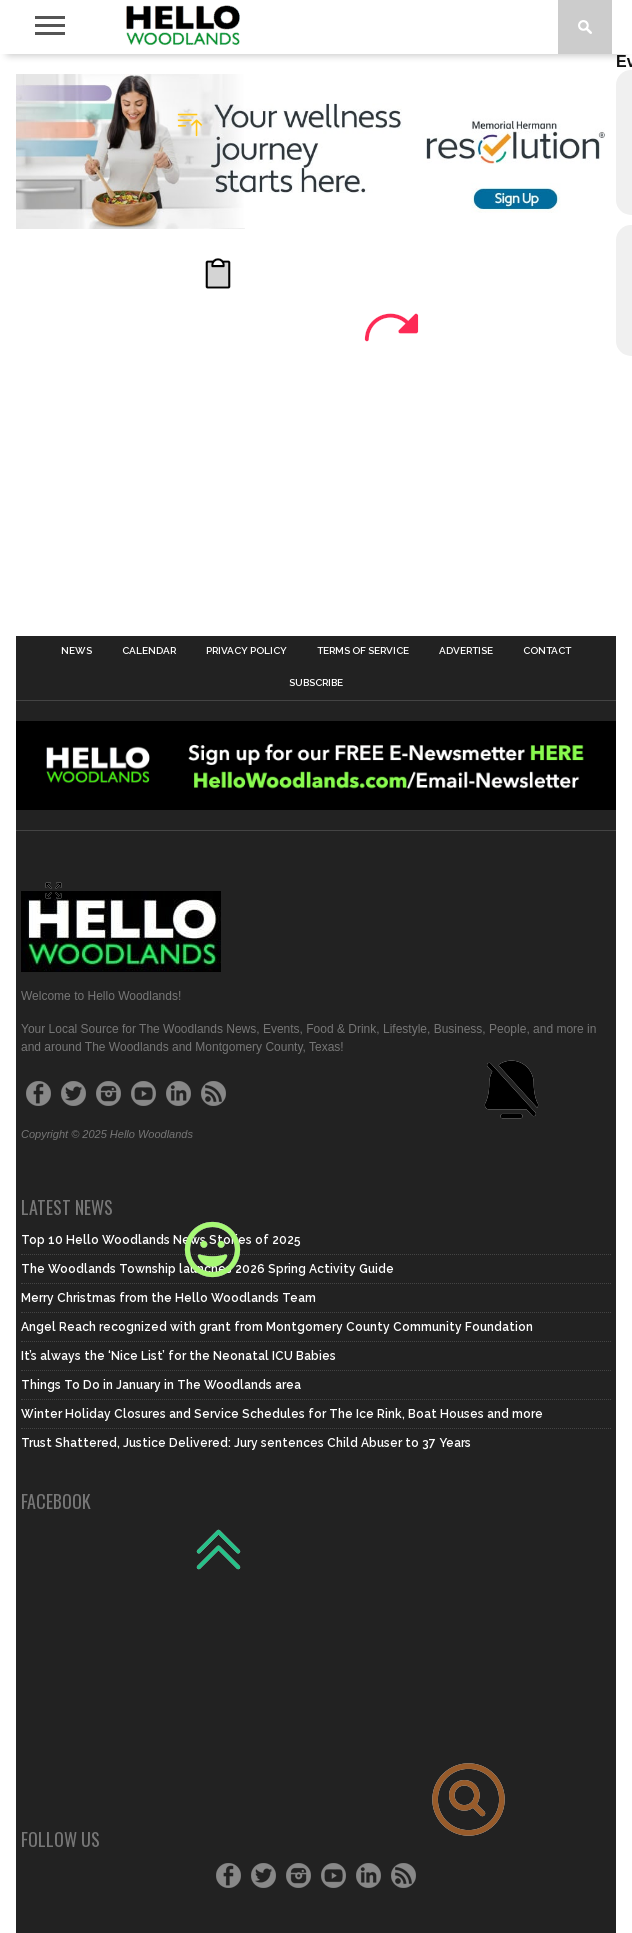 The height and width of the screenshot is (1933, 632). I want to click on expand to fullscreen mode, so click(53, 890).